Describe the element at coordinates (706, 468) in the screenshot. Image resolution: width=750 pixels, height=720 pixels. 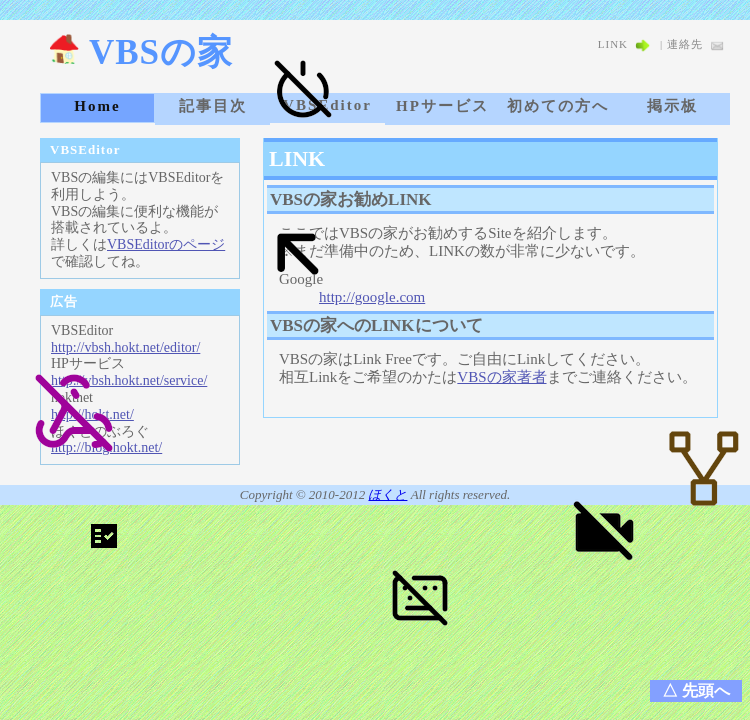
I see `view parent classes or supertypes in code hierarchy` at that location.